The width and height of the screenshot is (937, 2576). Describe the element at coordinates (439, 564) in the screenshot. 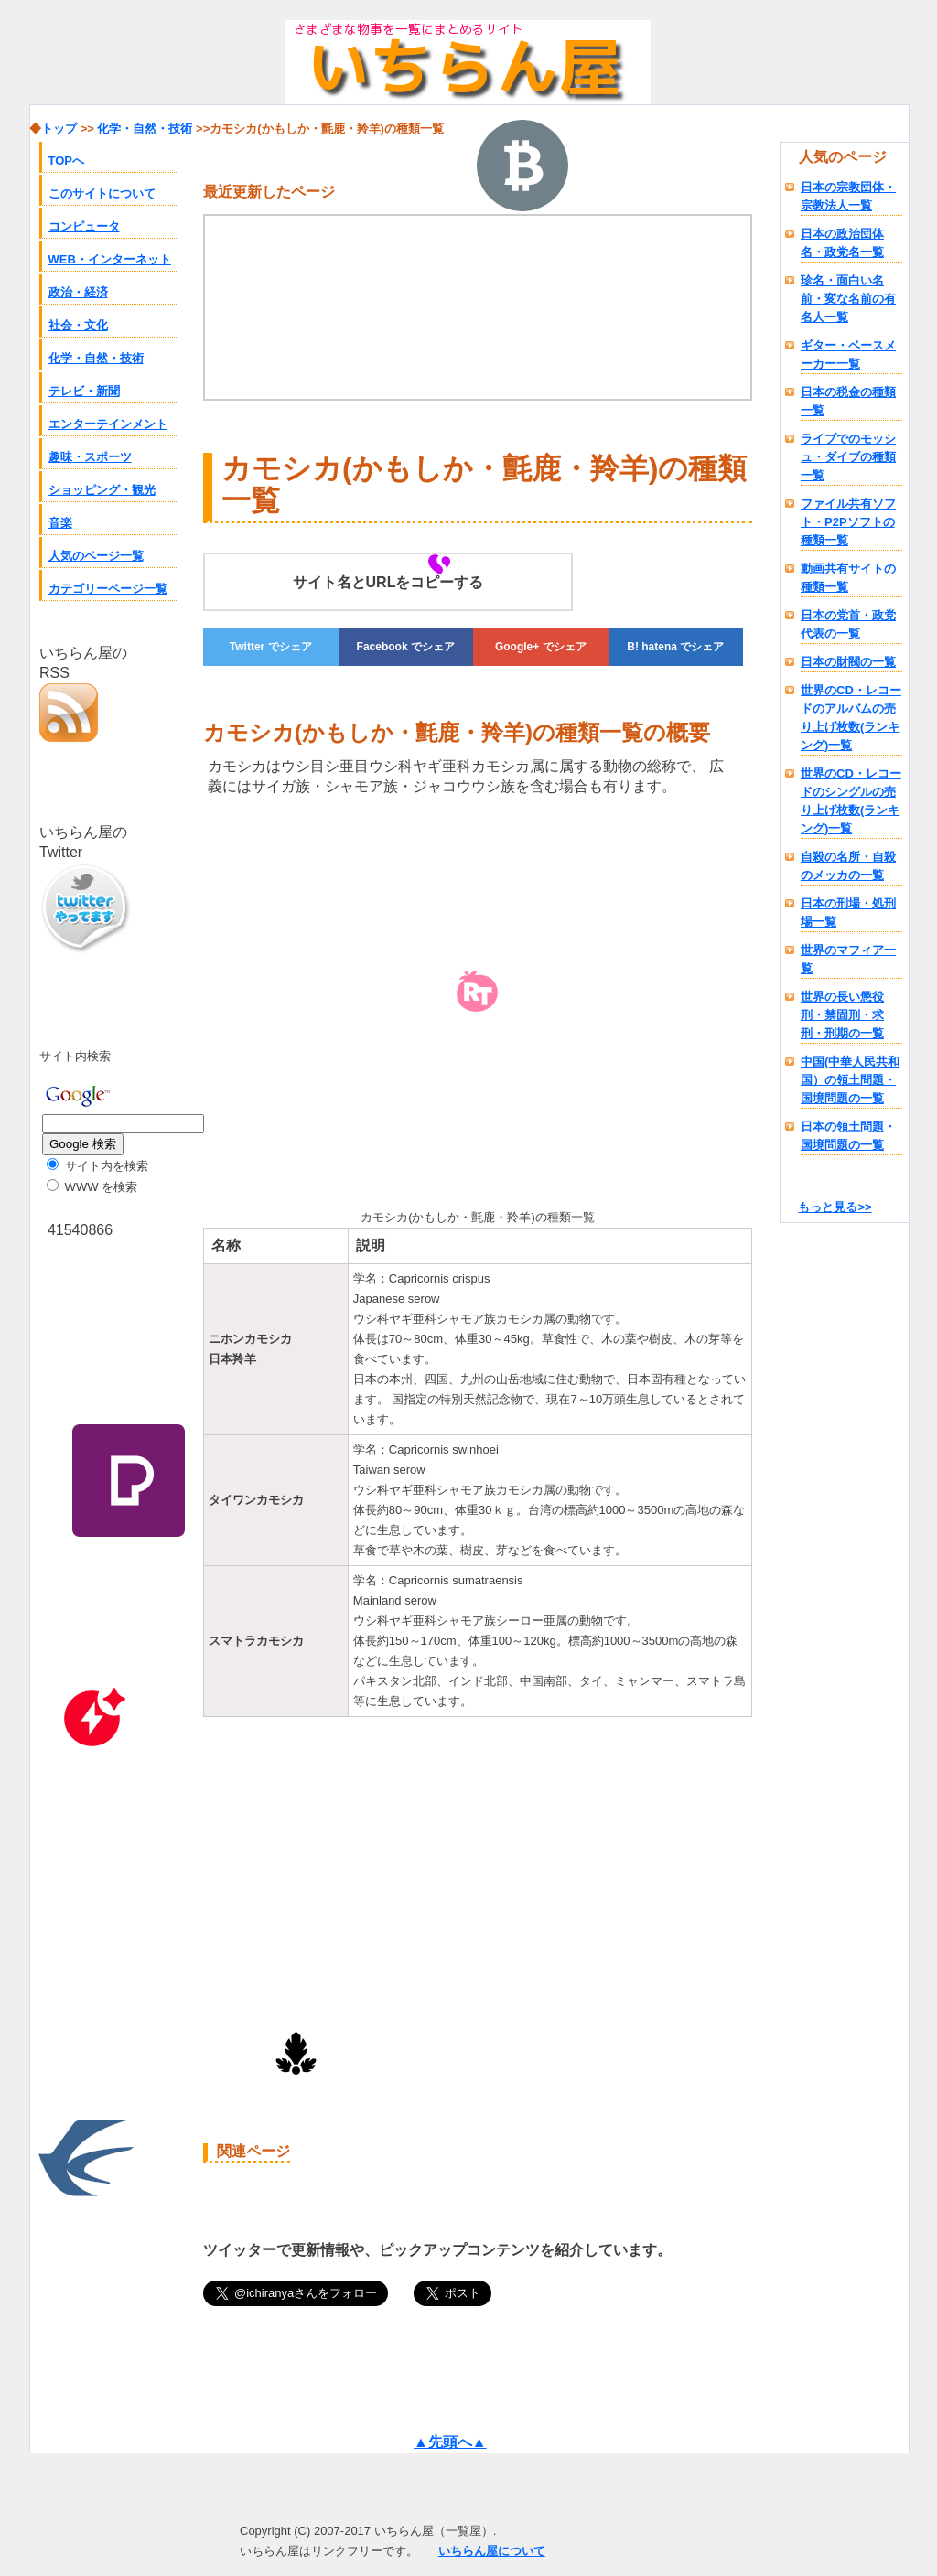

I see `visit the Soriana website or app` at that location.